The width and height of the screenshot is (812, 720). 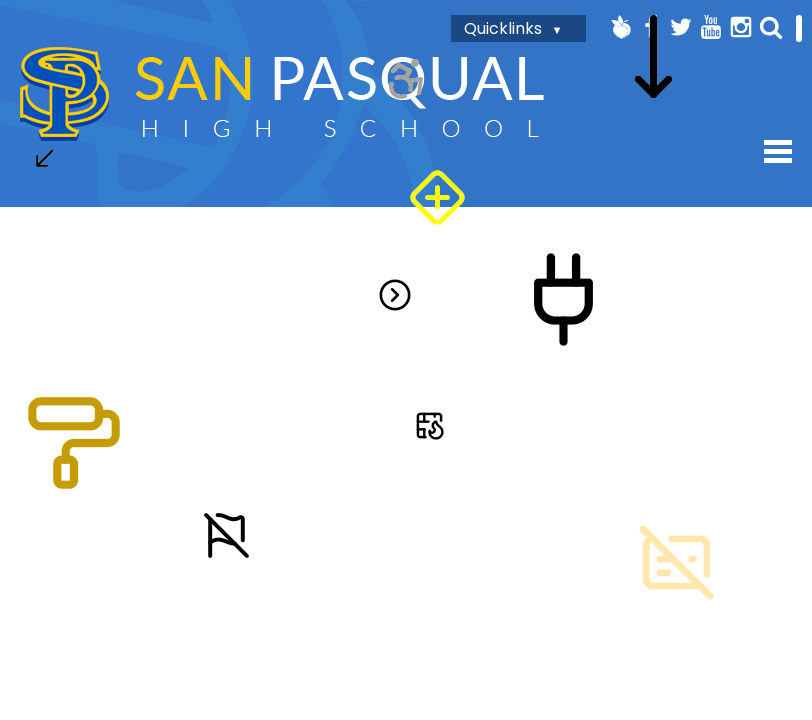 I want to click on access accessibility settings, so click(x=407, y=79).